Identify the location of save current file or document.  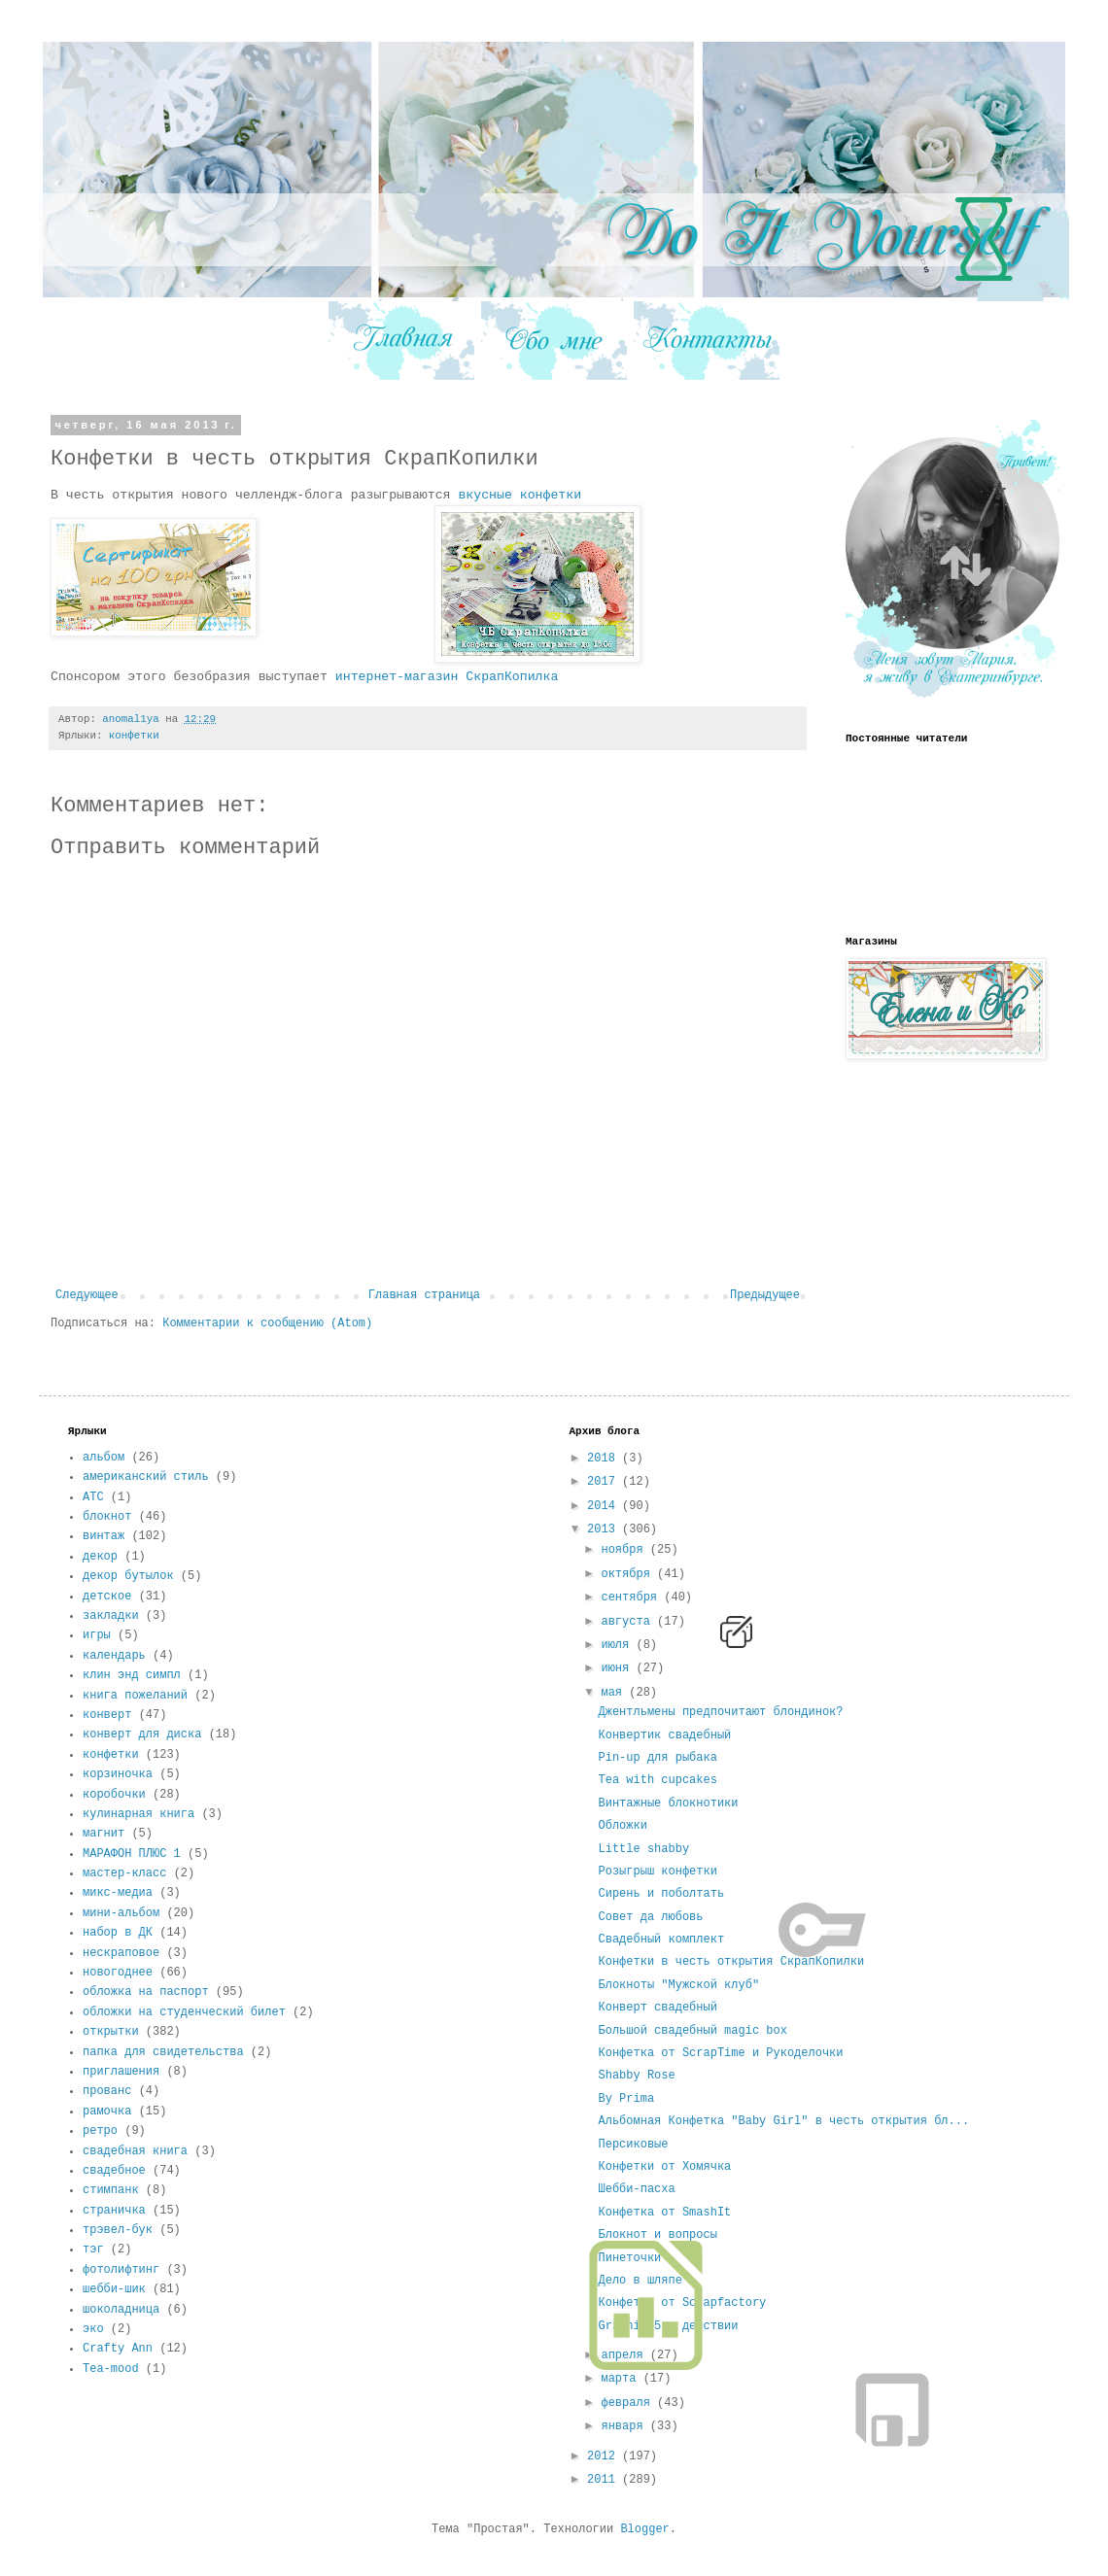
(892, 2410).